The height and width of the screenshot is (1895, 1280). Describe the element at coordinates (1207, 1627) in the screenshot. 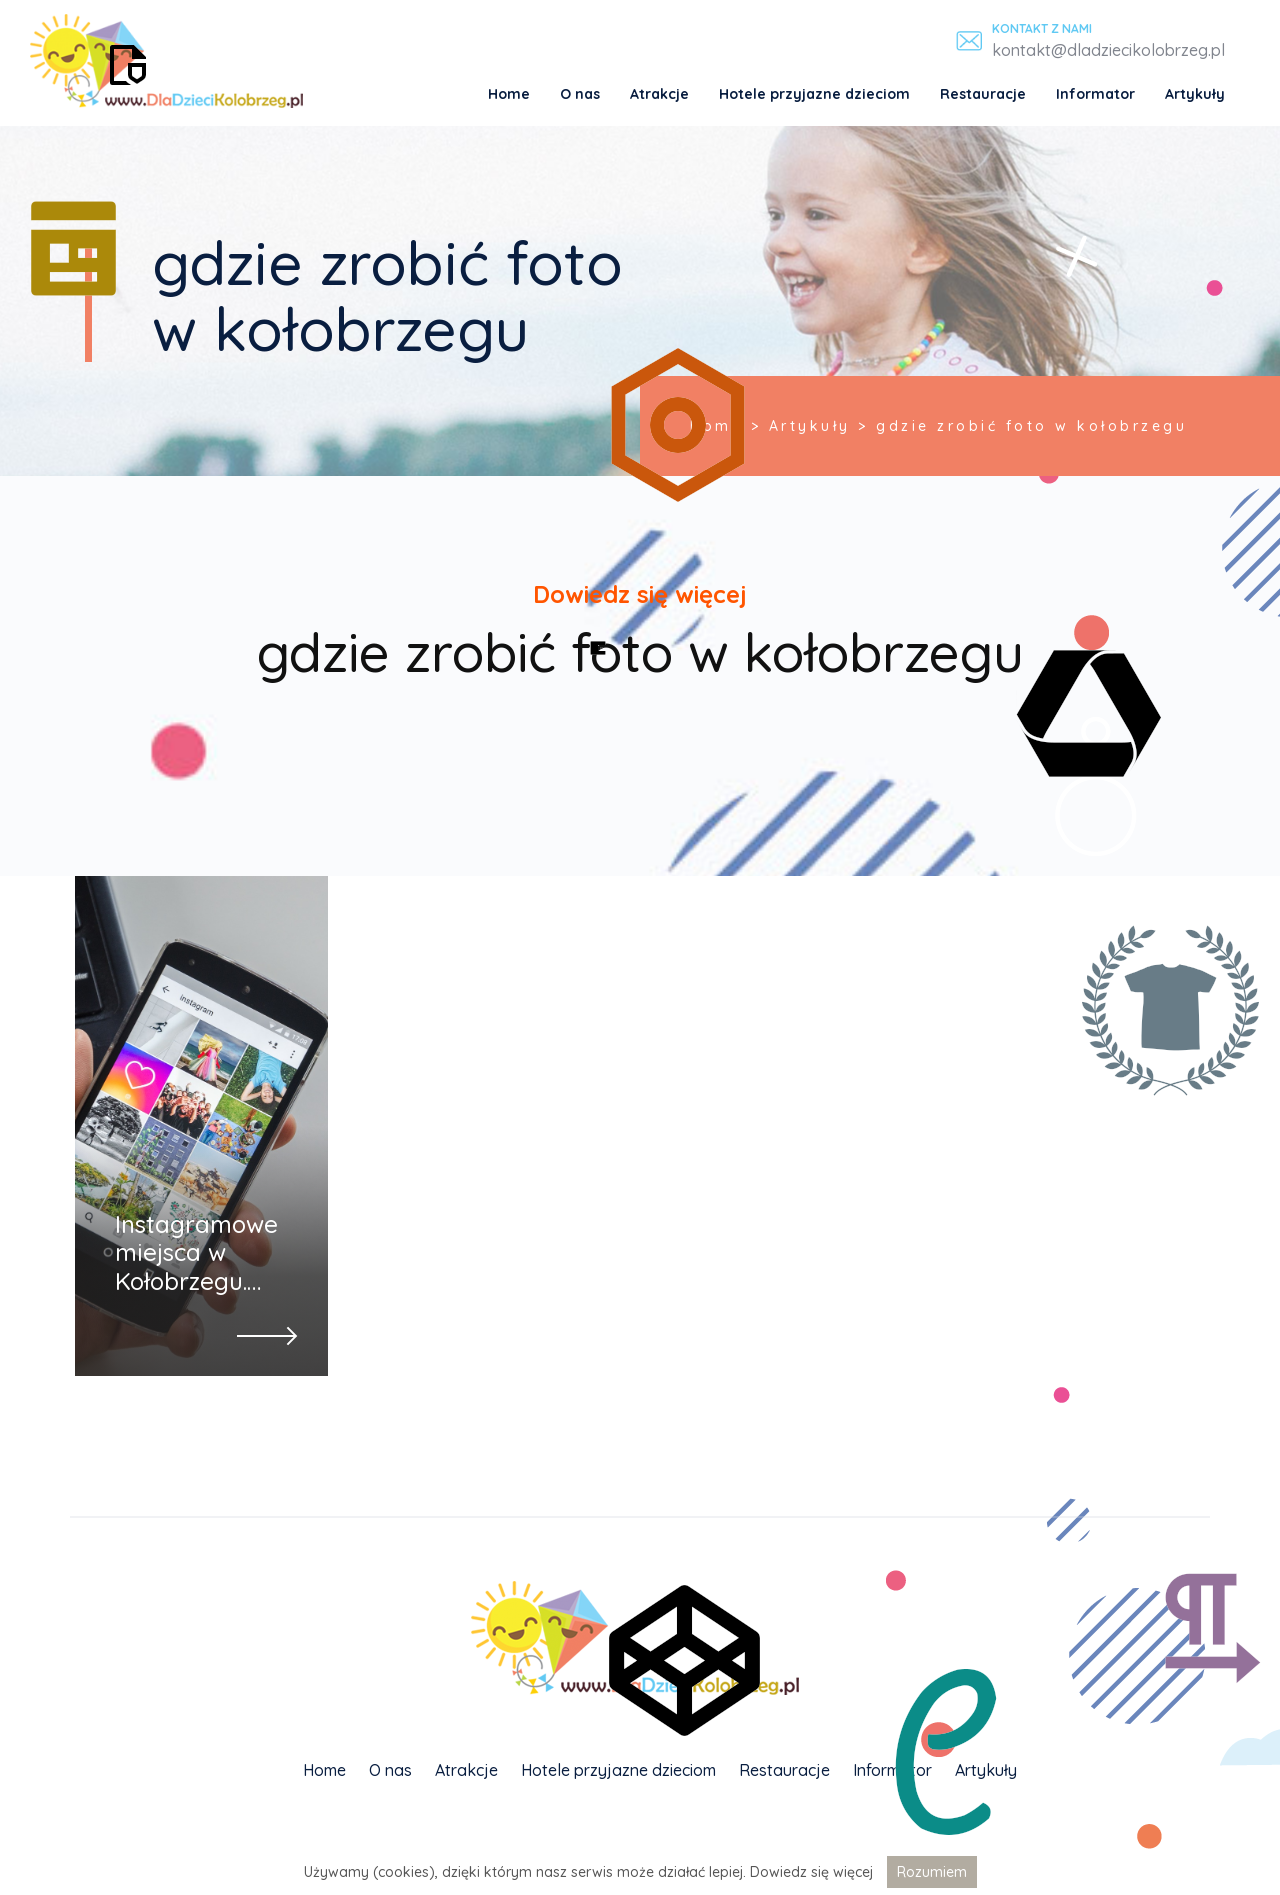

I see `set text direction to left-to-right` at that location.